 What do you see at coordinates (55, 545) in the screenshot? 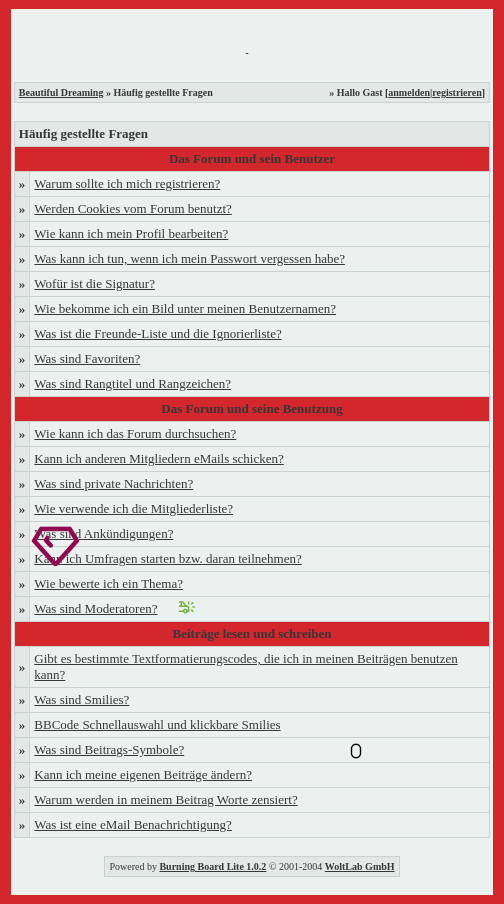
I see `indicates premium or pro membership status` at bounding box center [55, 545].